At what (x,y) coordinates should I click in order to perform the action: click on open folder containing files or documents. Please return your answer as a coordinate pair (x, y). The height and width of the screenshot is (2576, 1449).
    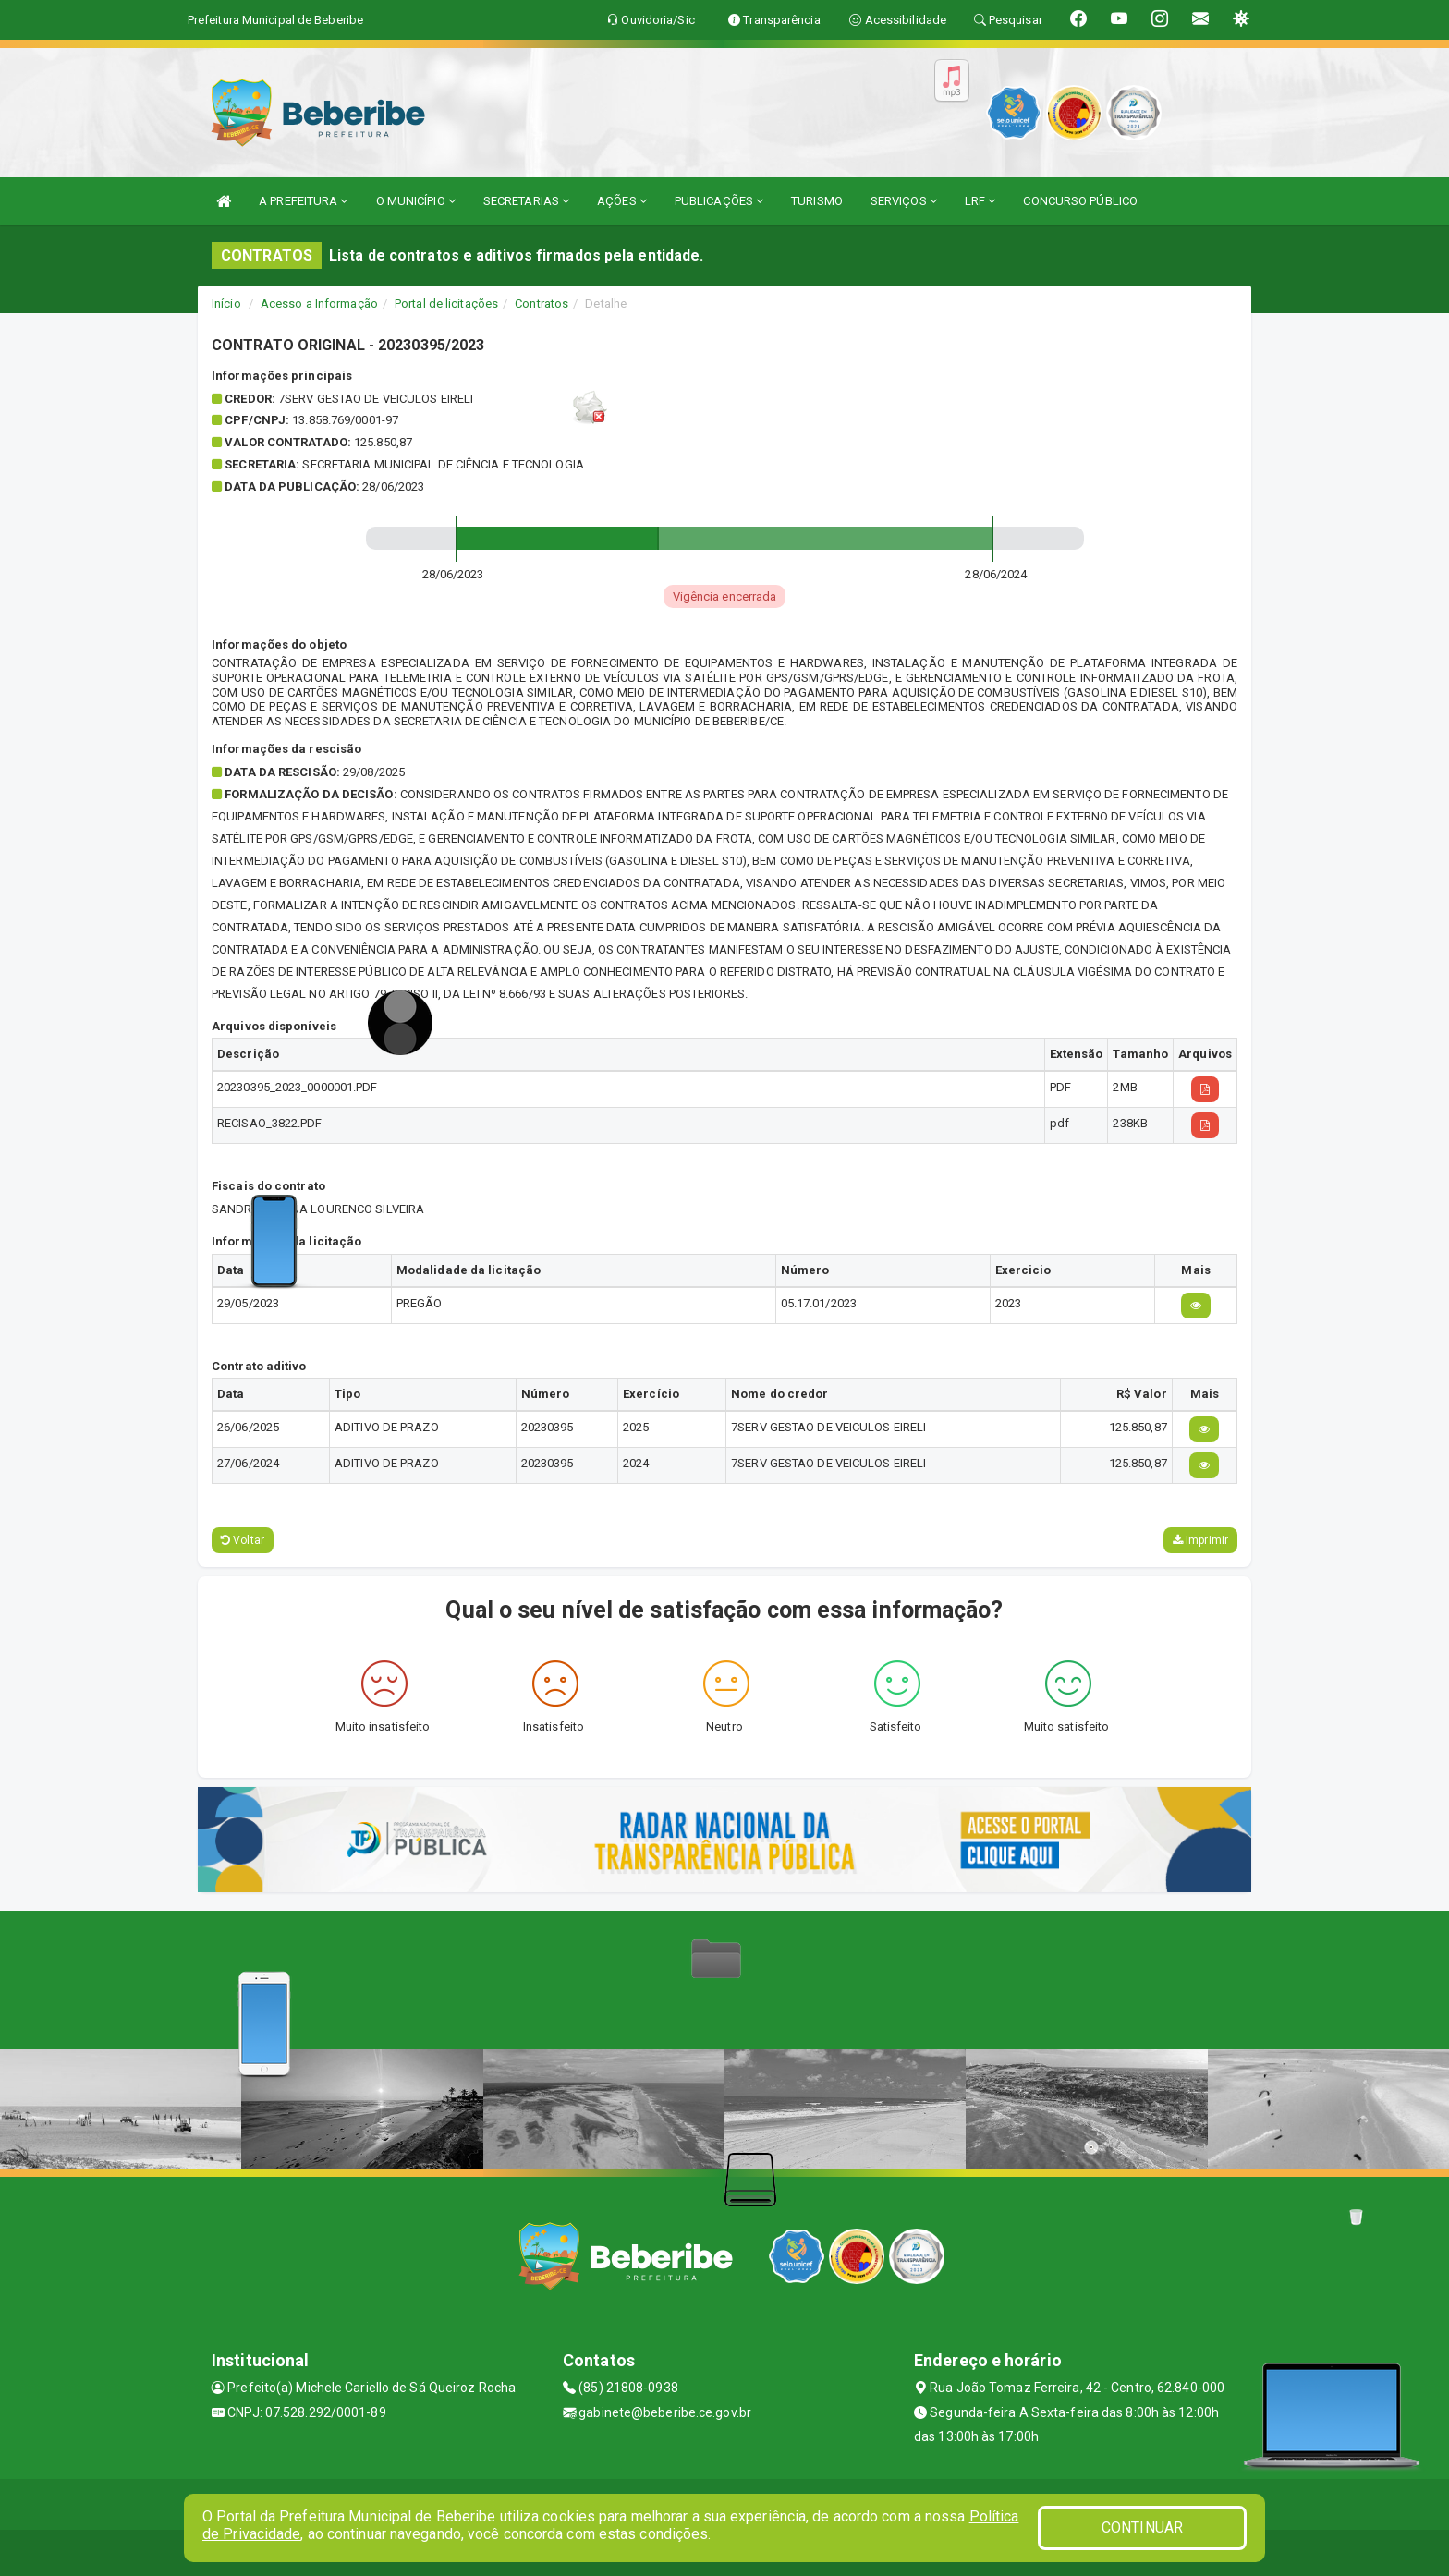
    Looking at the image, I should click on (716, 1959).